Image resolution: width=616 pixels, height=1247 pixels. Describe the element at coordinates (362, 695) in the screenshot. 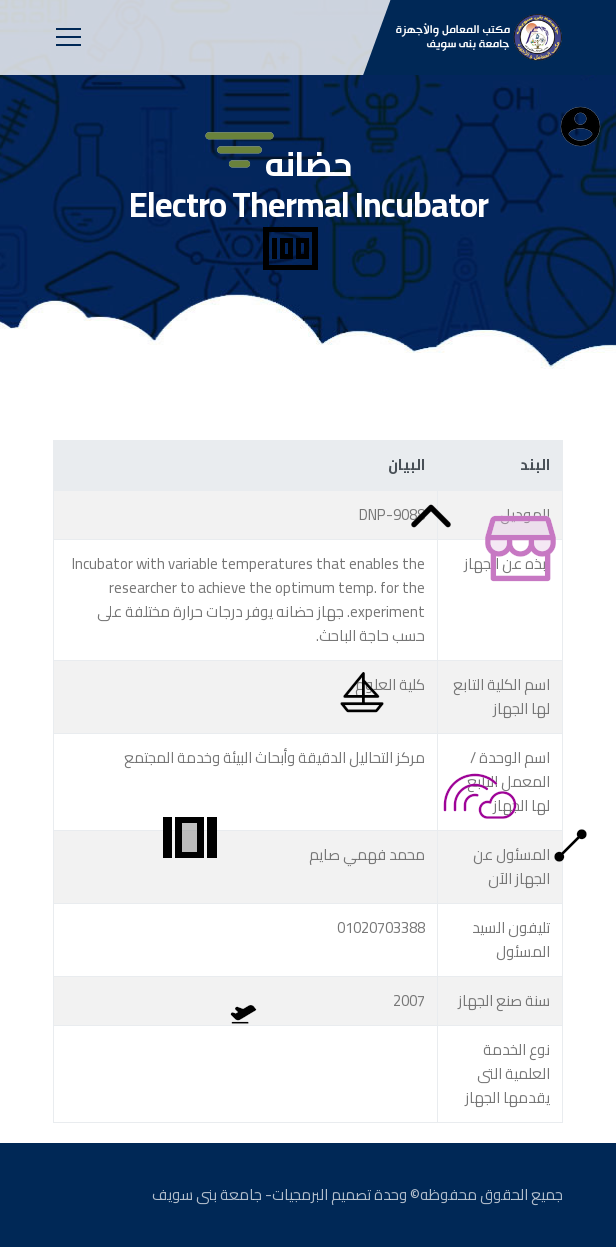

I see `access sailing or boating activities` at that location.